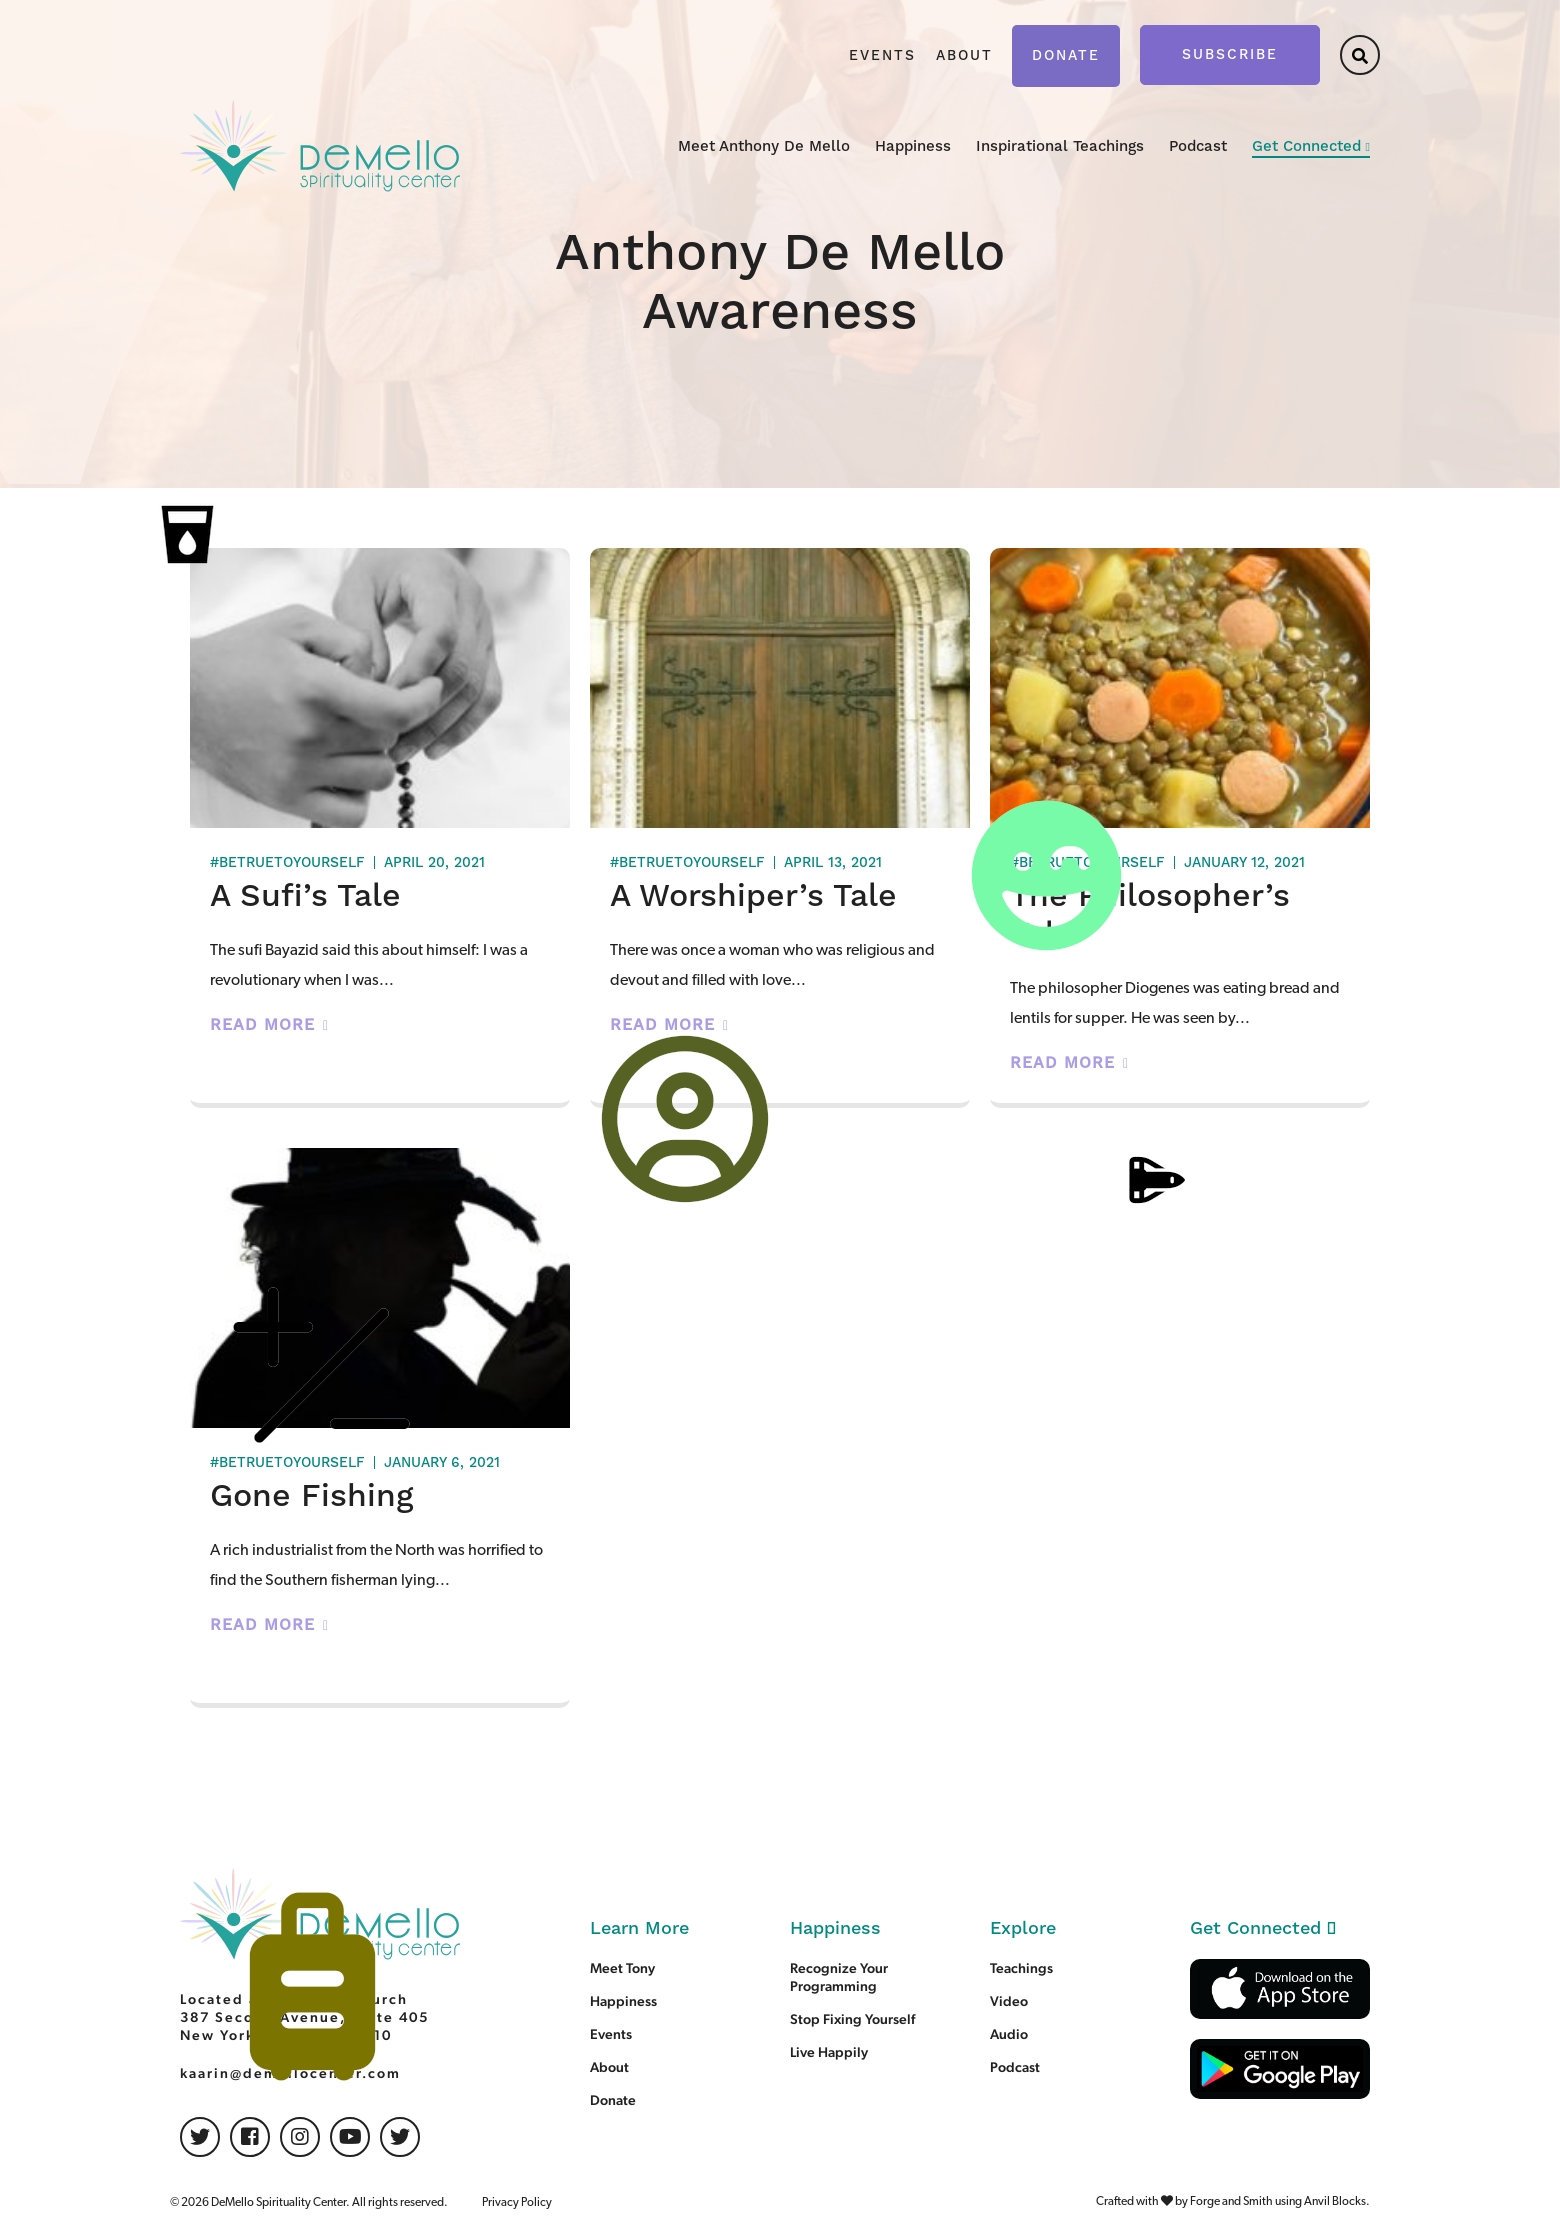 The height and width of the screenshot is (2231, 1560). What do you see at coordinates (1046, 875) in the screenshot?
I see `add a playful or flirty reaction to a message` at bounding box center [1046, 875].